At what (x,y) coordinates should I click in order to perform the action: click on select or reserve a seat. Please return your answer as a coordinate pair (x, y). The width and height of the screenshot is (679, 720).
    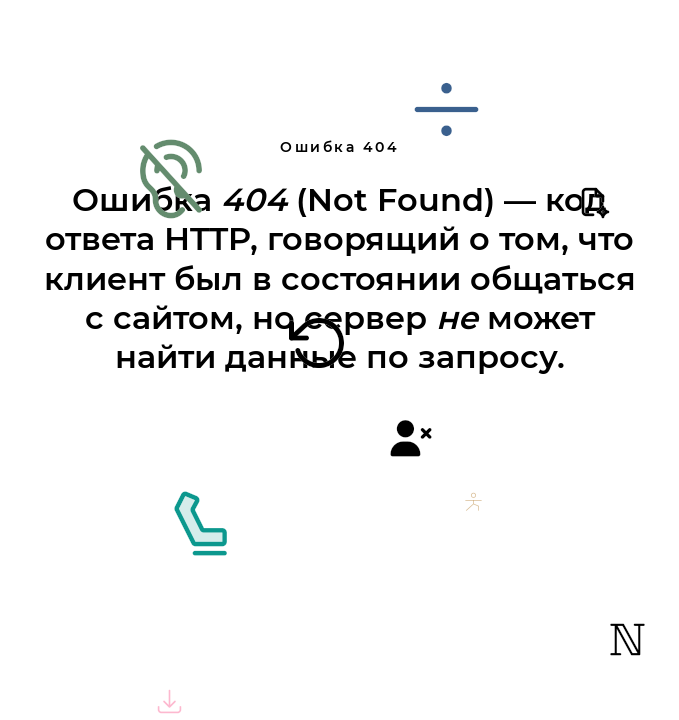
    Looking at the image, I should click on (199, 523).